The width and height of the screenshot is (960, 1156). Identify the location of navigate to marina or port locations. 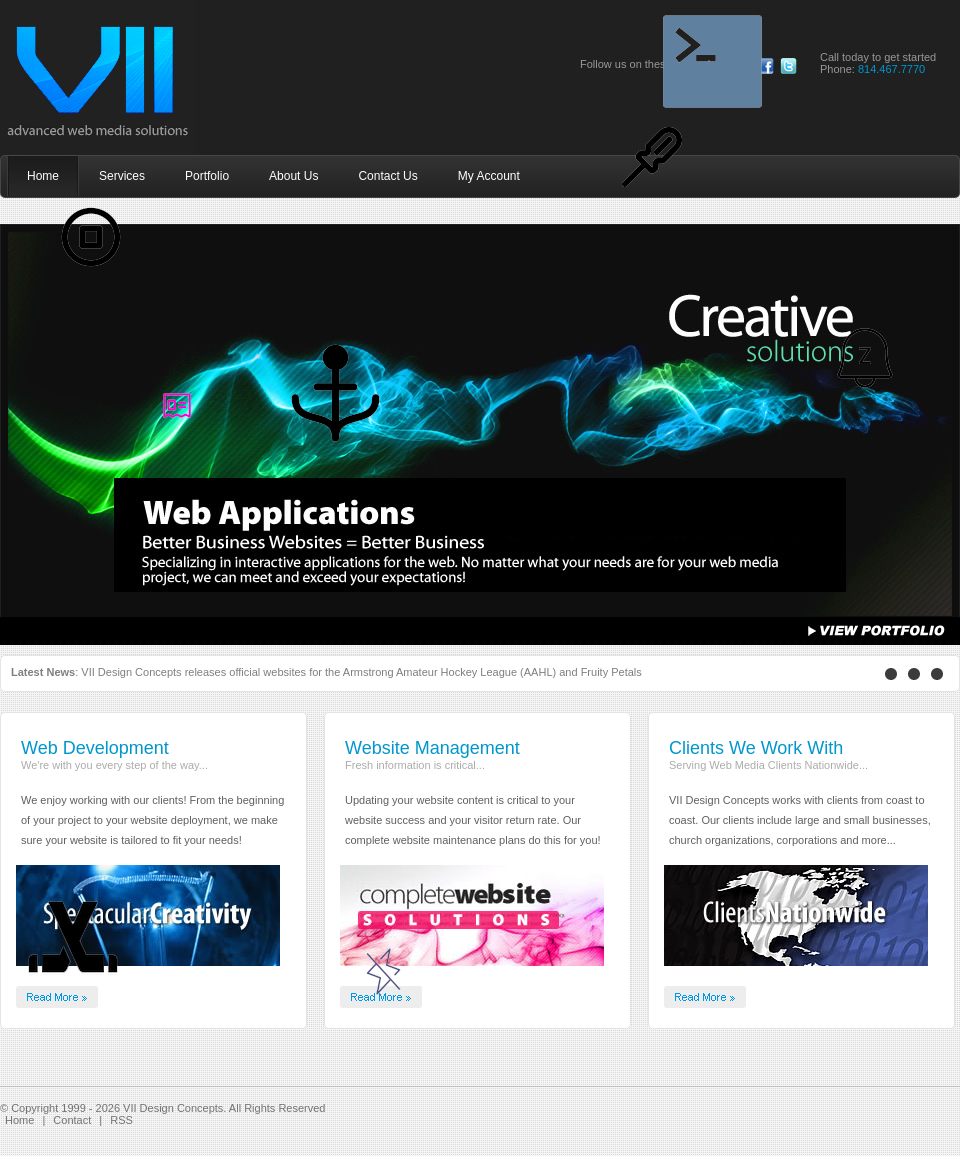
(335, 390).